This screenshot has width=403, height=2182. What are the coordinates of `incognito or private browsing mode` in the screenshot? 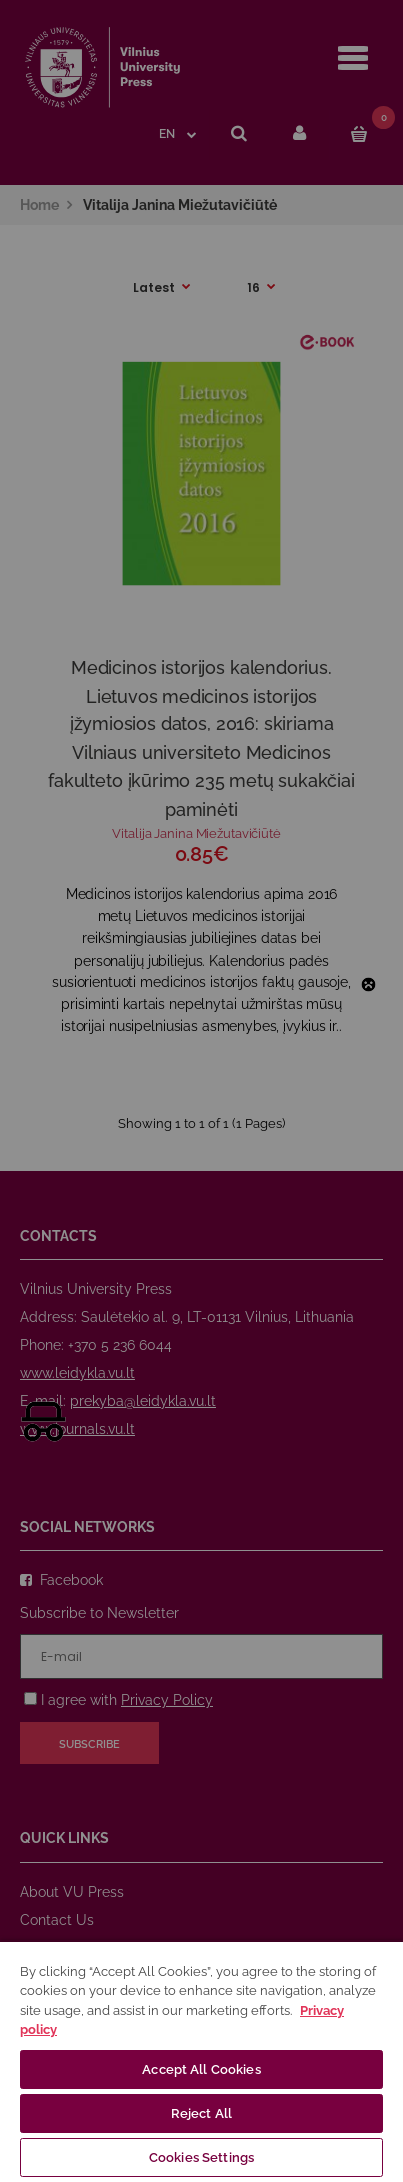 It's located at (43, 1421).